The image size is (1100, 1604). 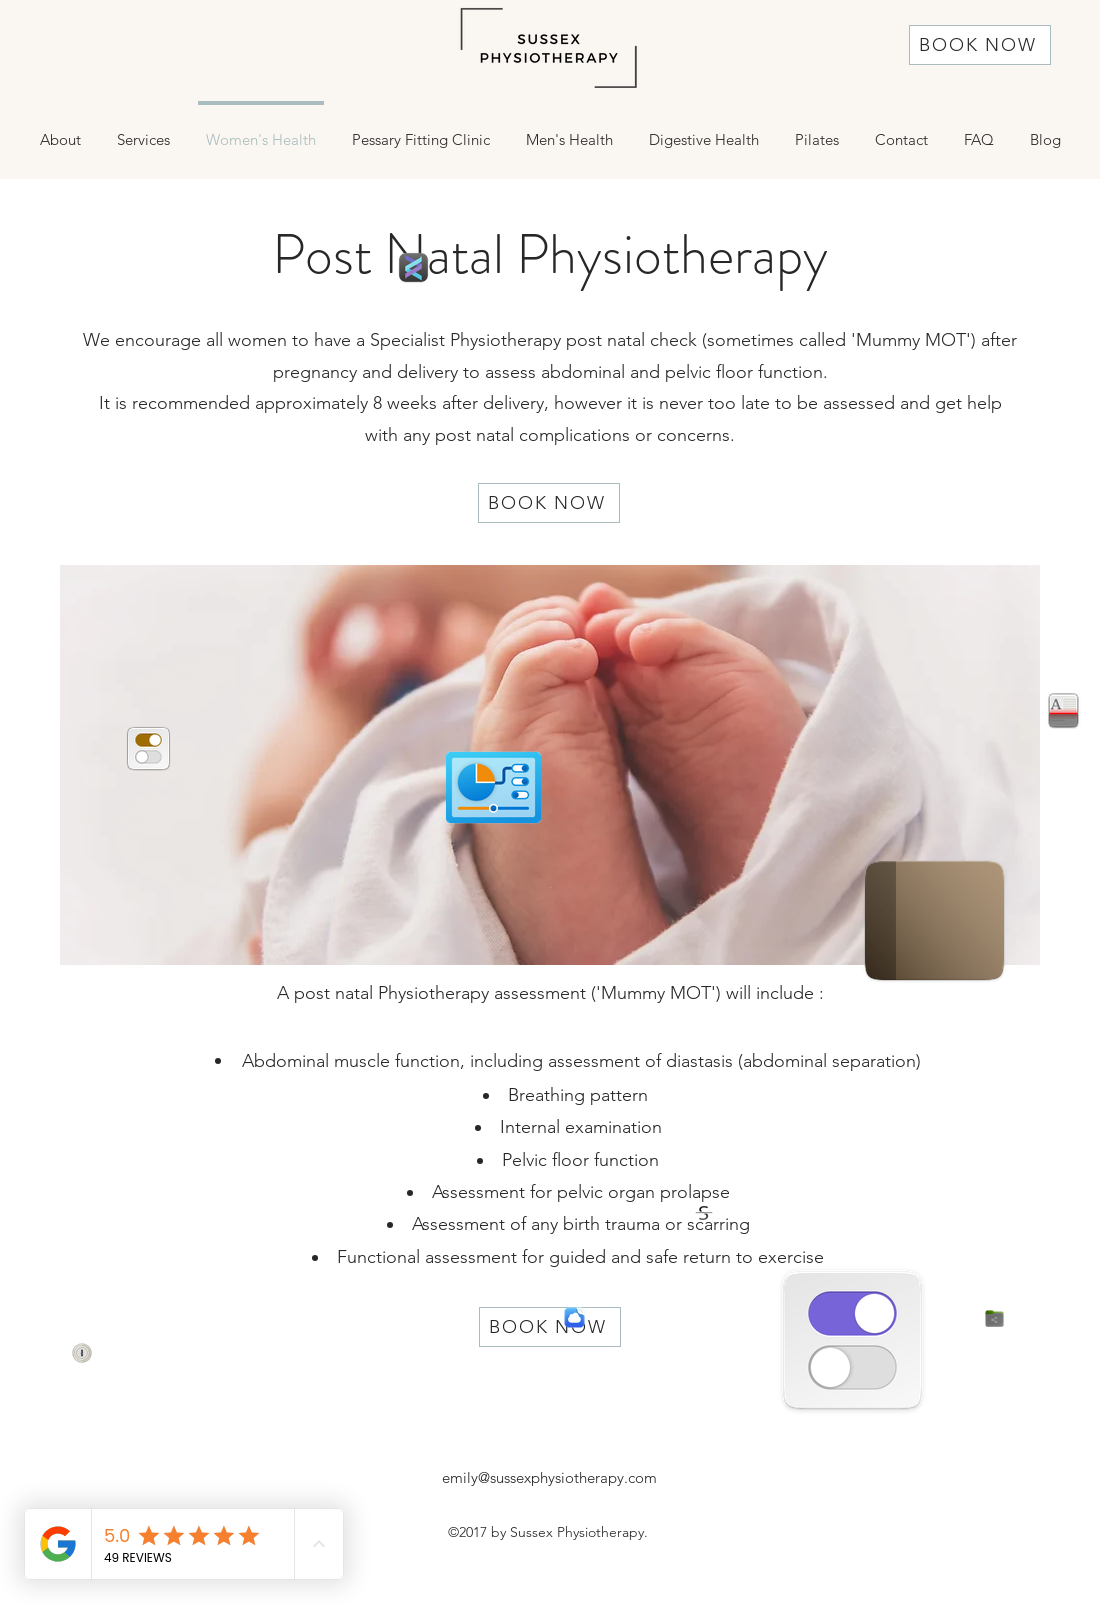 I want to click on open windows control panel settings, so click(x=493, y=787).